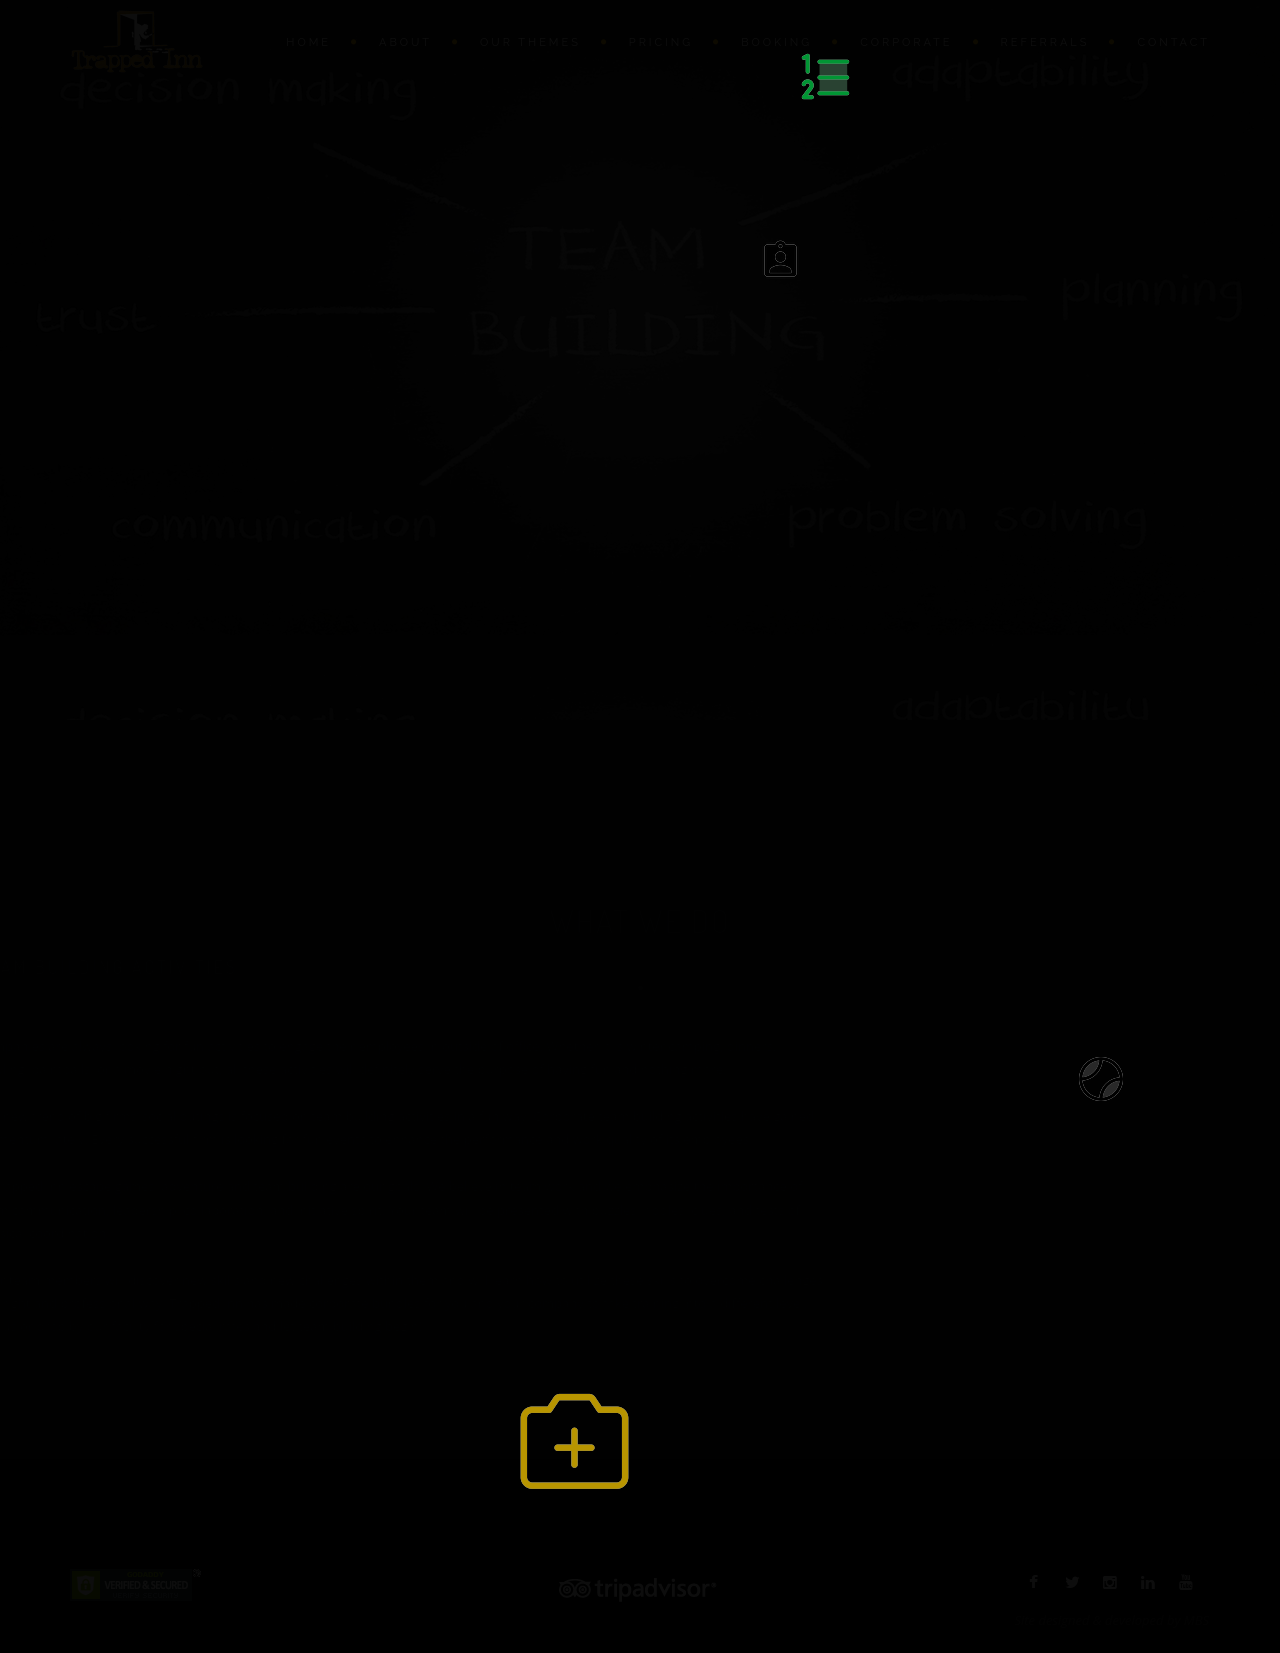 The width and height of the screenshot is (1280, 1653). I want to click on view user profile or account details, so click(780, 260).